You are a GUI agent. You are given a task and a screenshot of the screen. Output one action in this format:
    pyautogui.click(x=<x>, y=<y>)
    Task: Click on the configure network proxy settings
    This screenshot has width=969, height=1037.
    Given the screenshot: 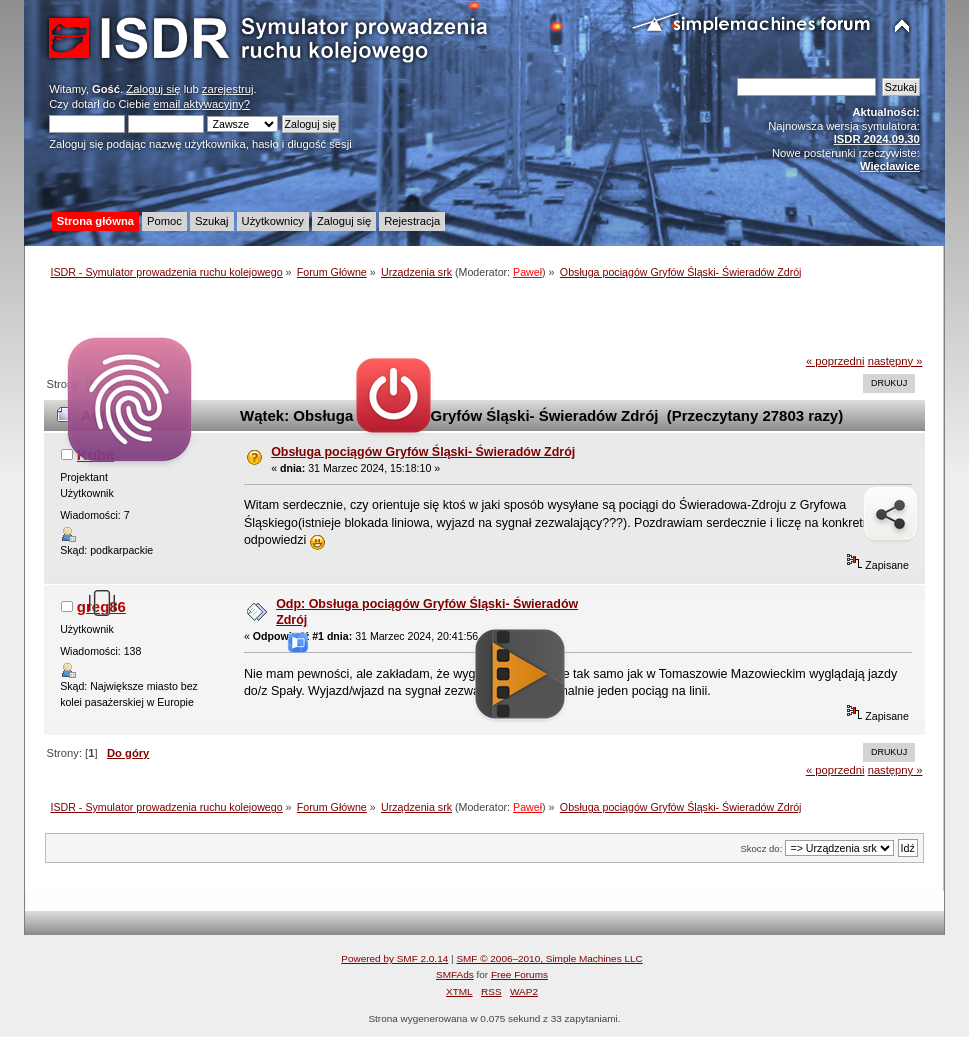 What is the action you would take?
    pyautogui.click(x=298, y=643)
    